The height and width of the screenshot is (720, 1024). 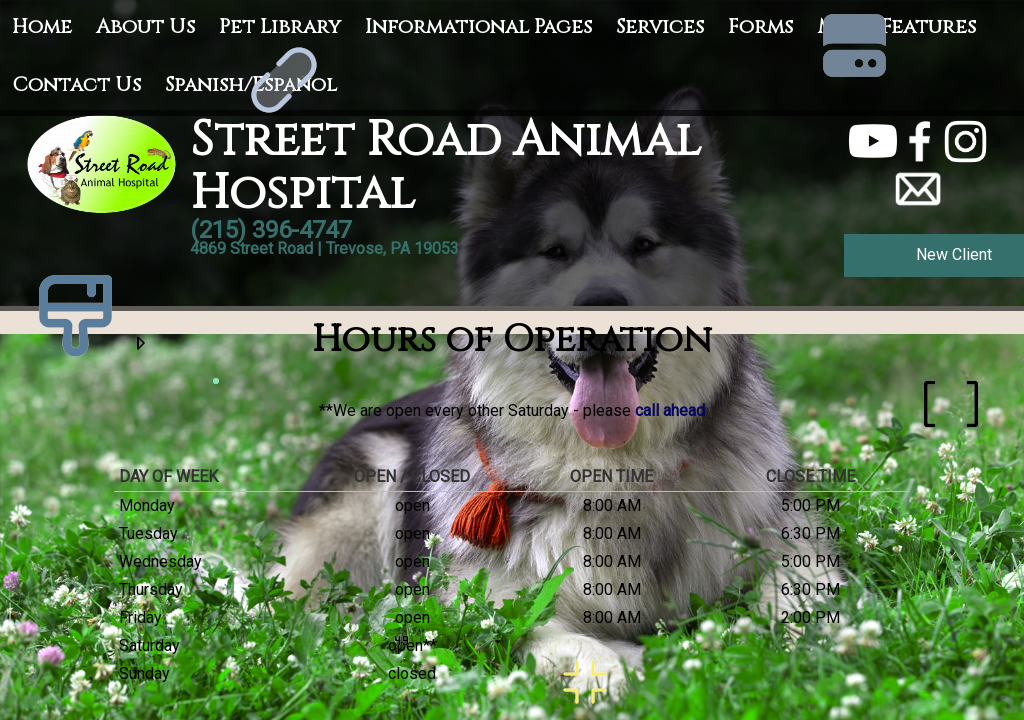 I want to click on disconnect or unlink connected items, so click(x=284, y=80).